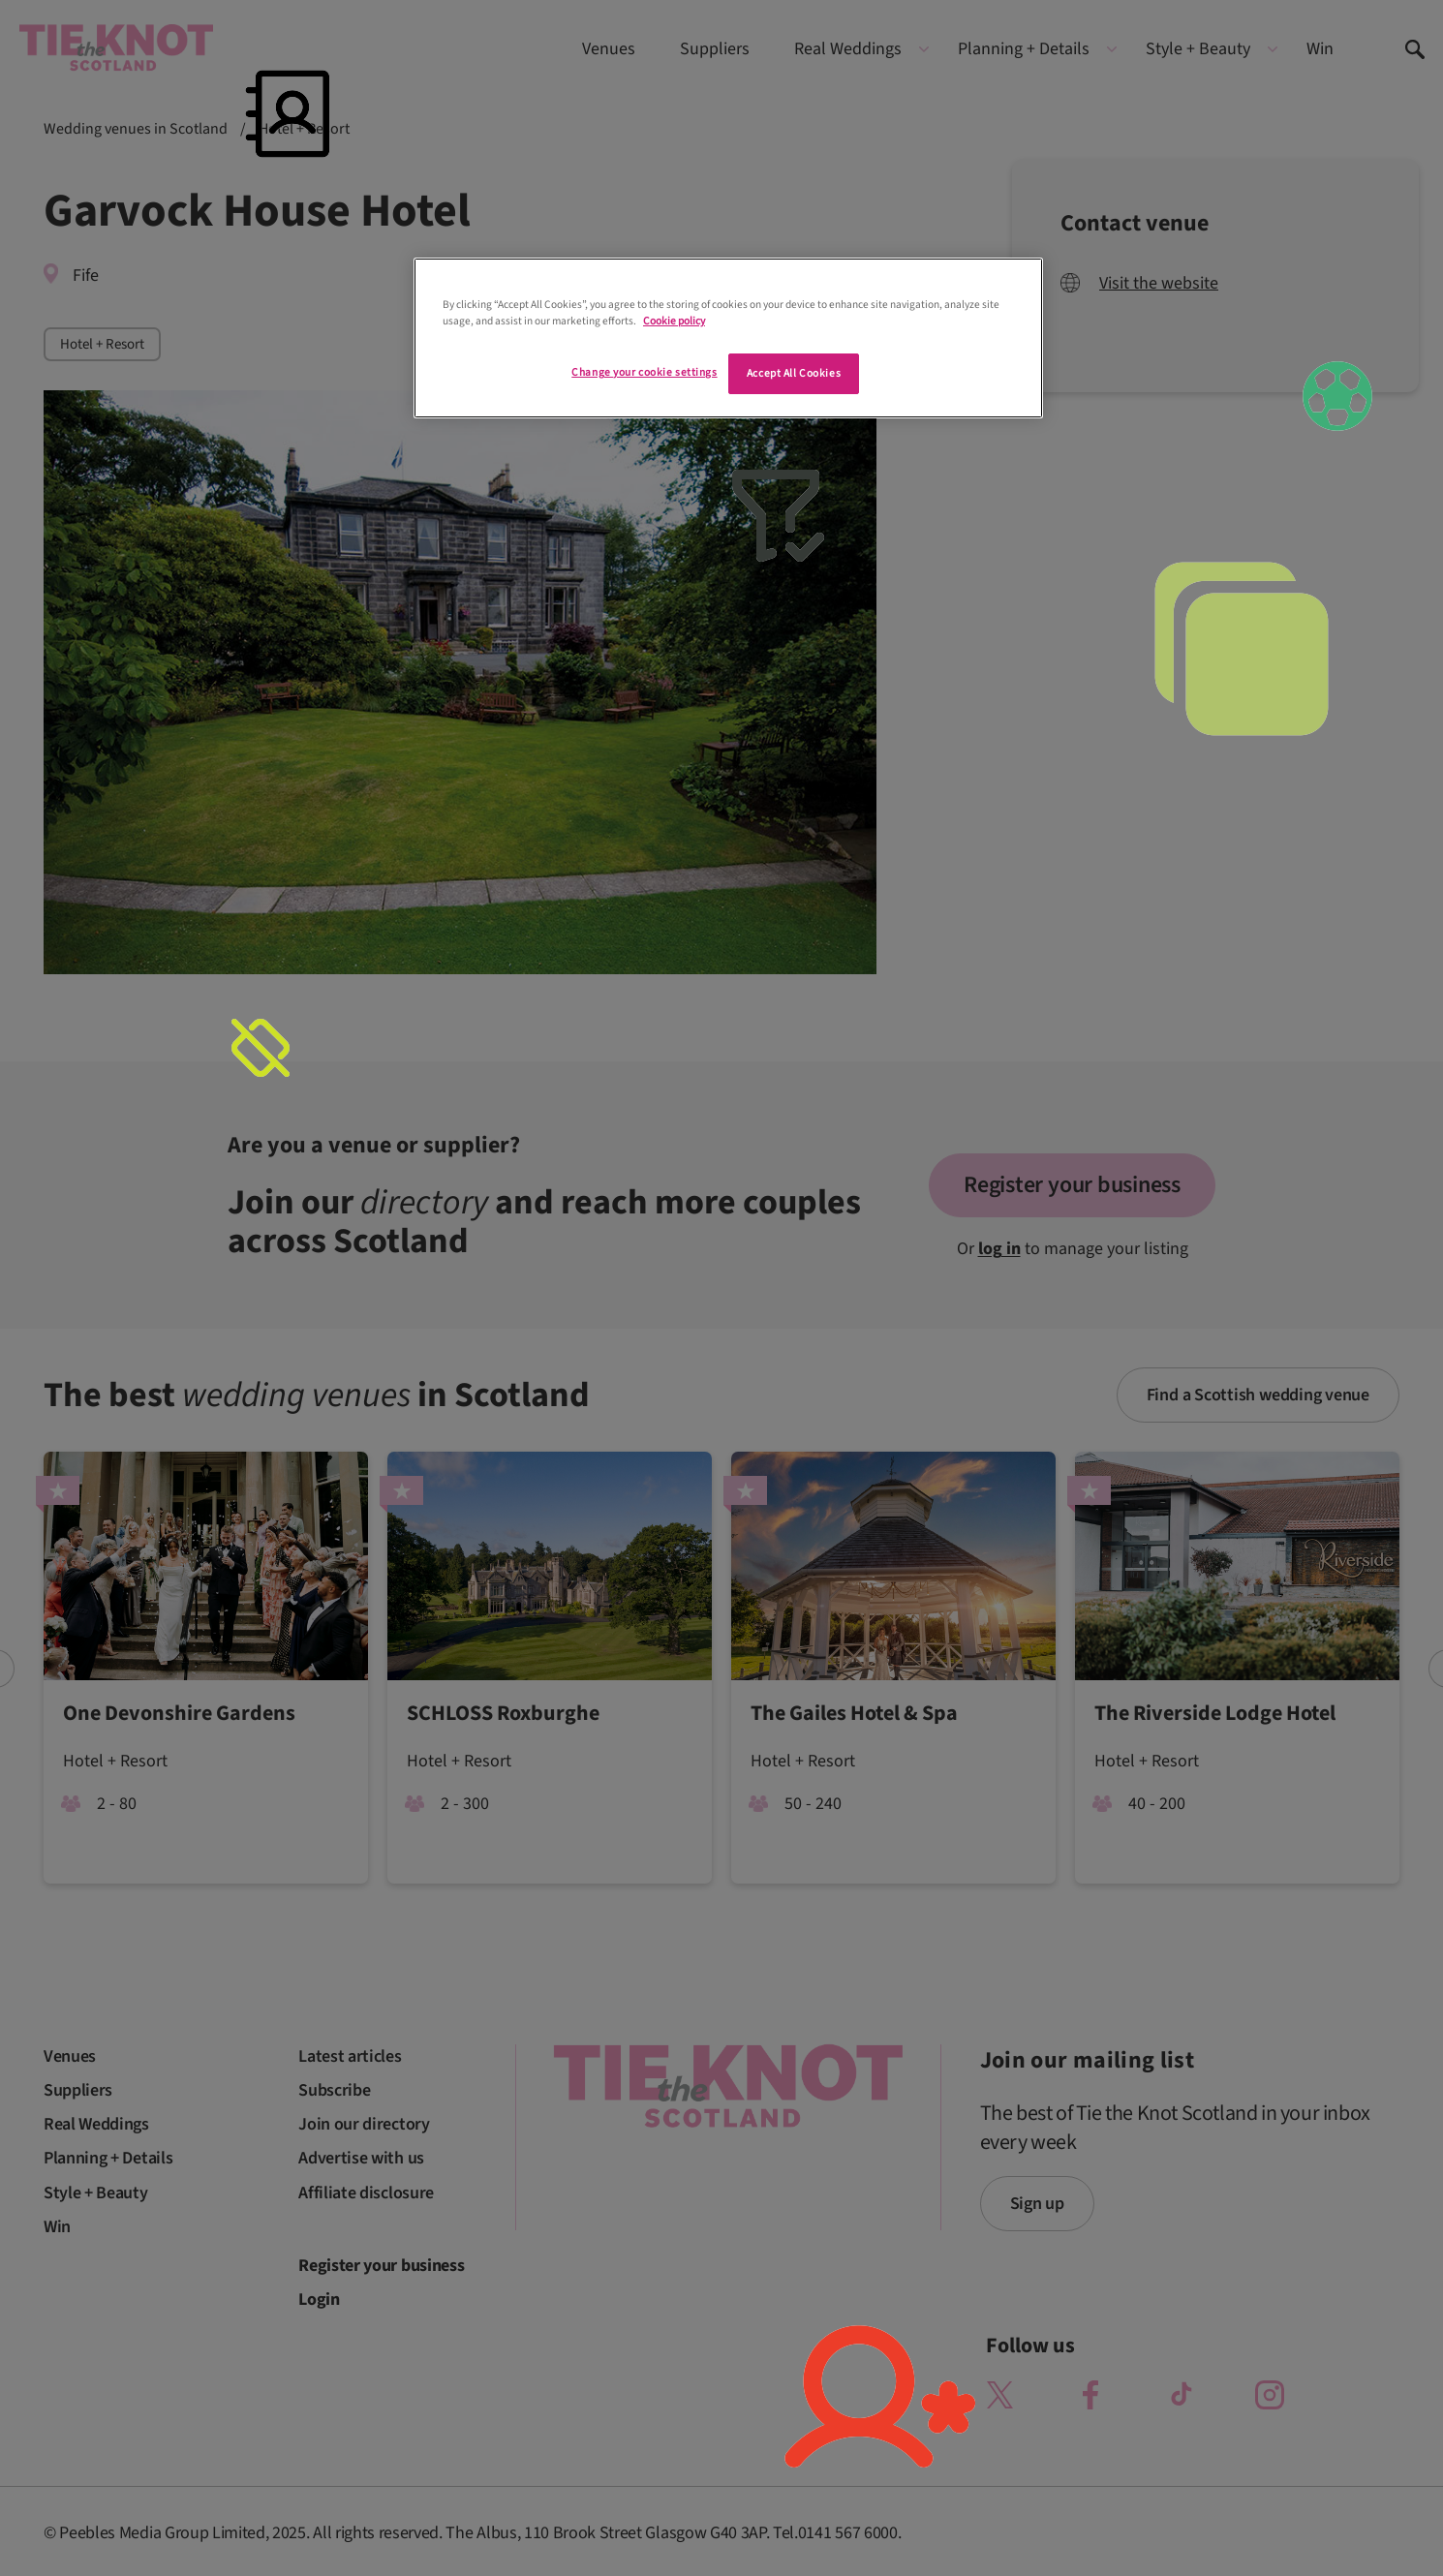  Describe the element at coordinates (776, 513) in the screenshot. I see `filter applied successfully` at that location.